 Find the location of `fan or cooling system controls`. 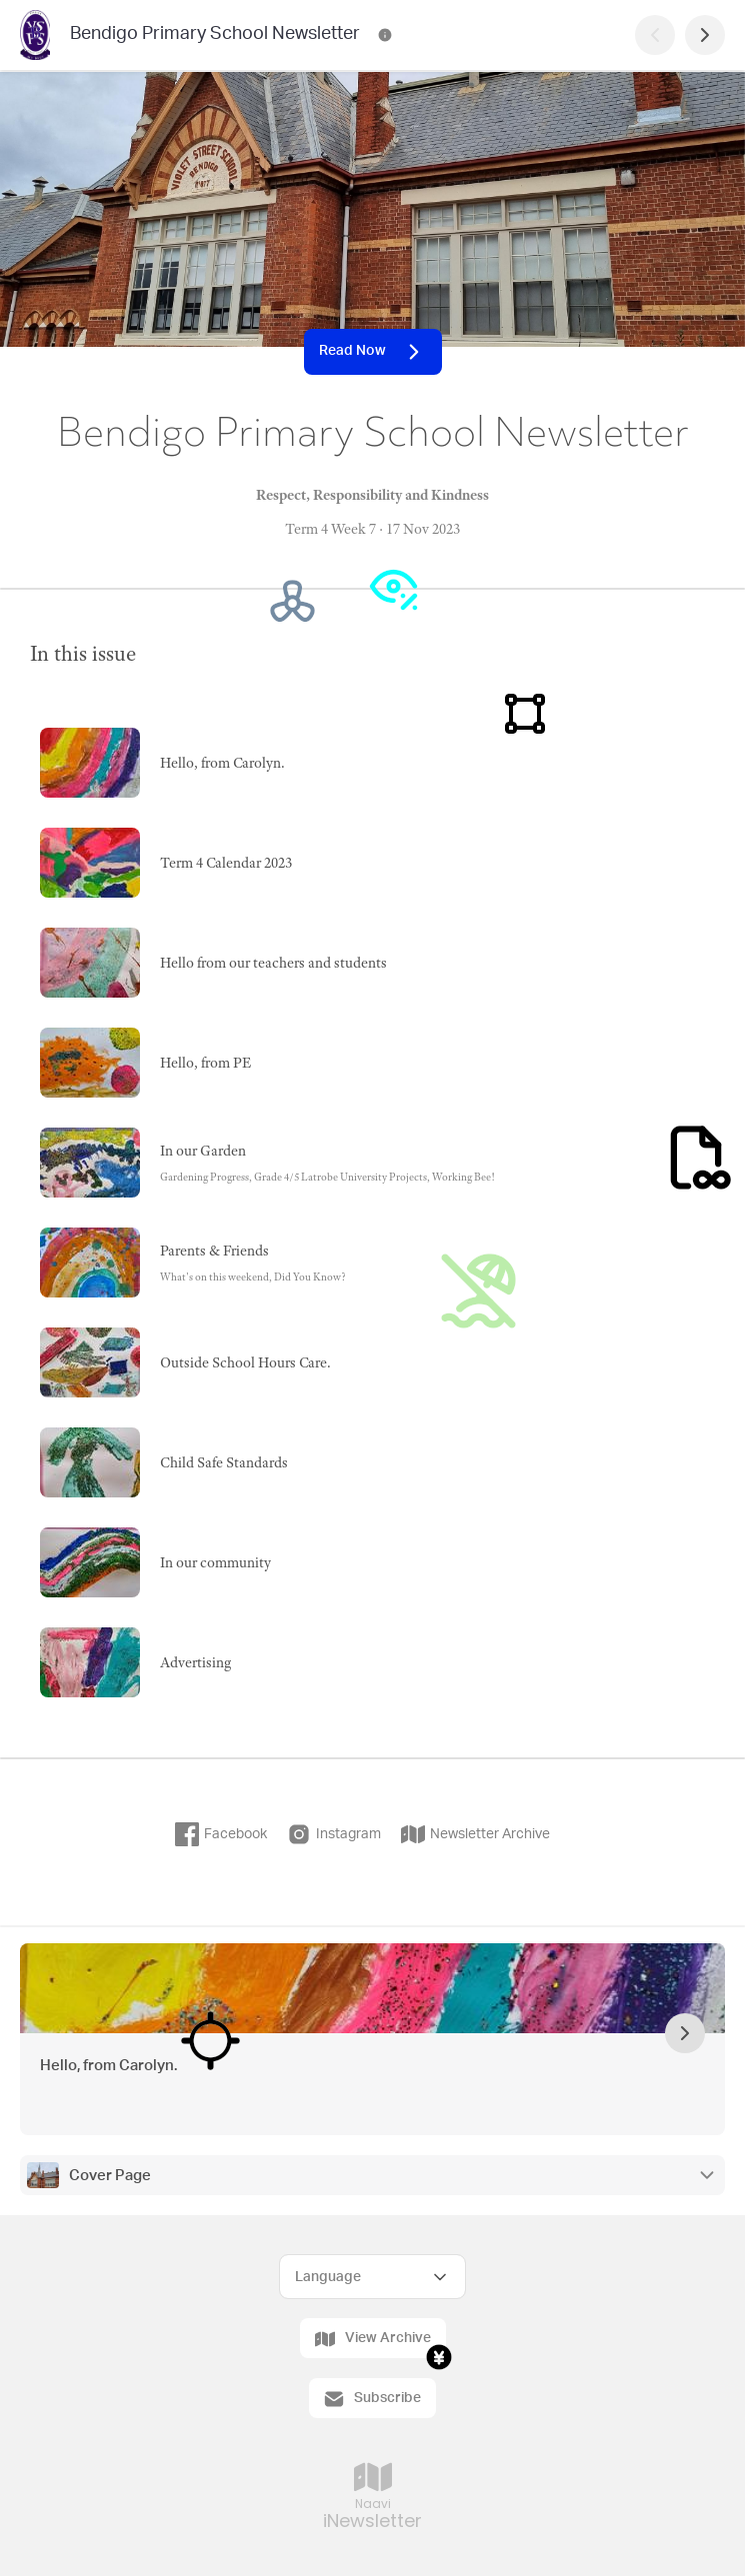

fan or cooling system controls is located at coordinates (292, 601).